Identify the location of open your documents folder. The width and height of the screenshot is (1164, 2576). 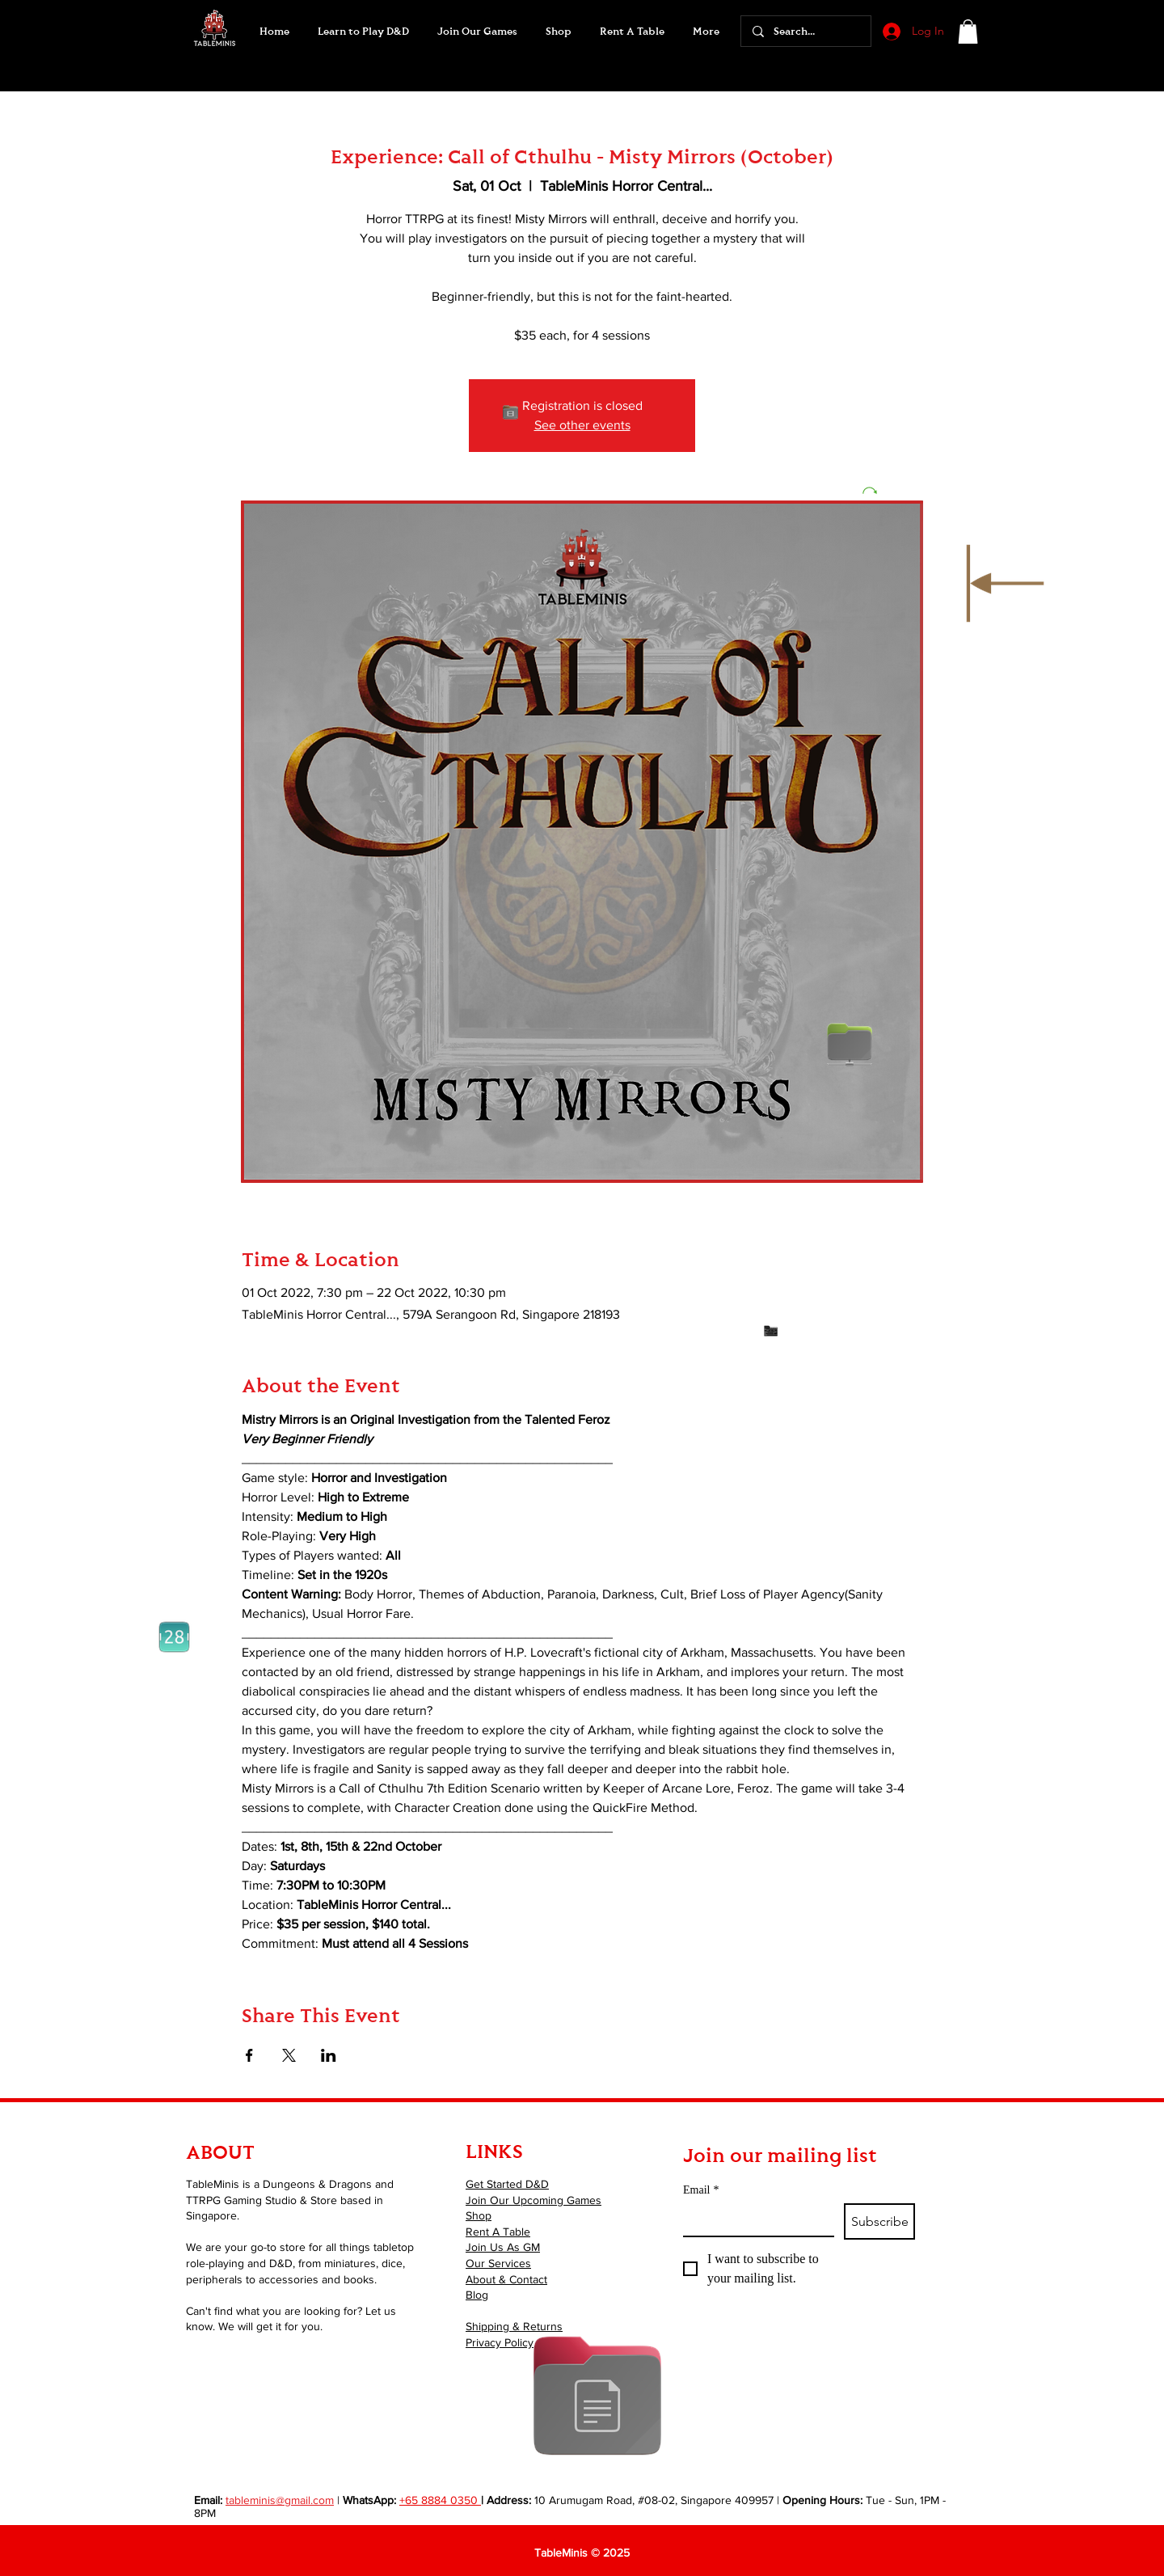
(597, 2396).